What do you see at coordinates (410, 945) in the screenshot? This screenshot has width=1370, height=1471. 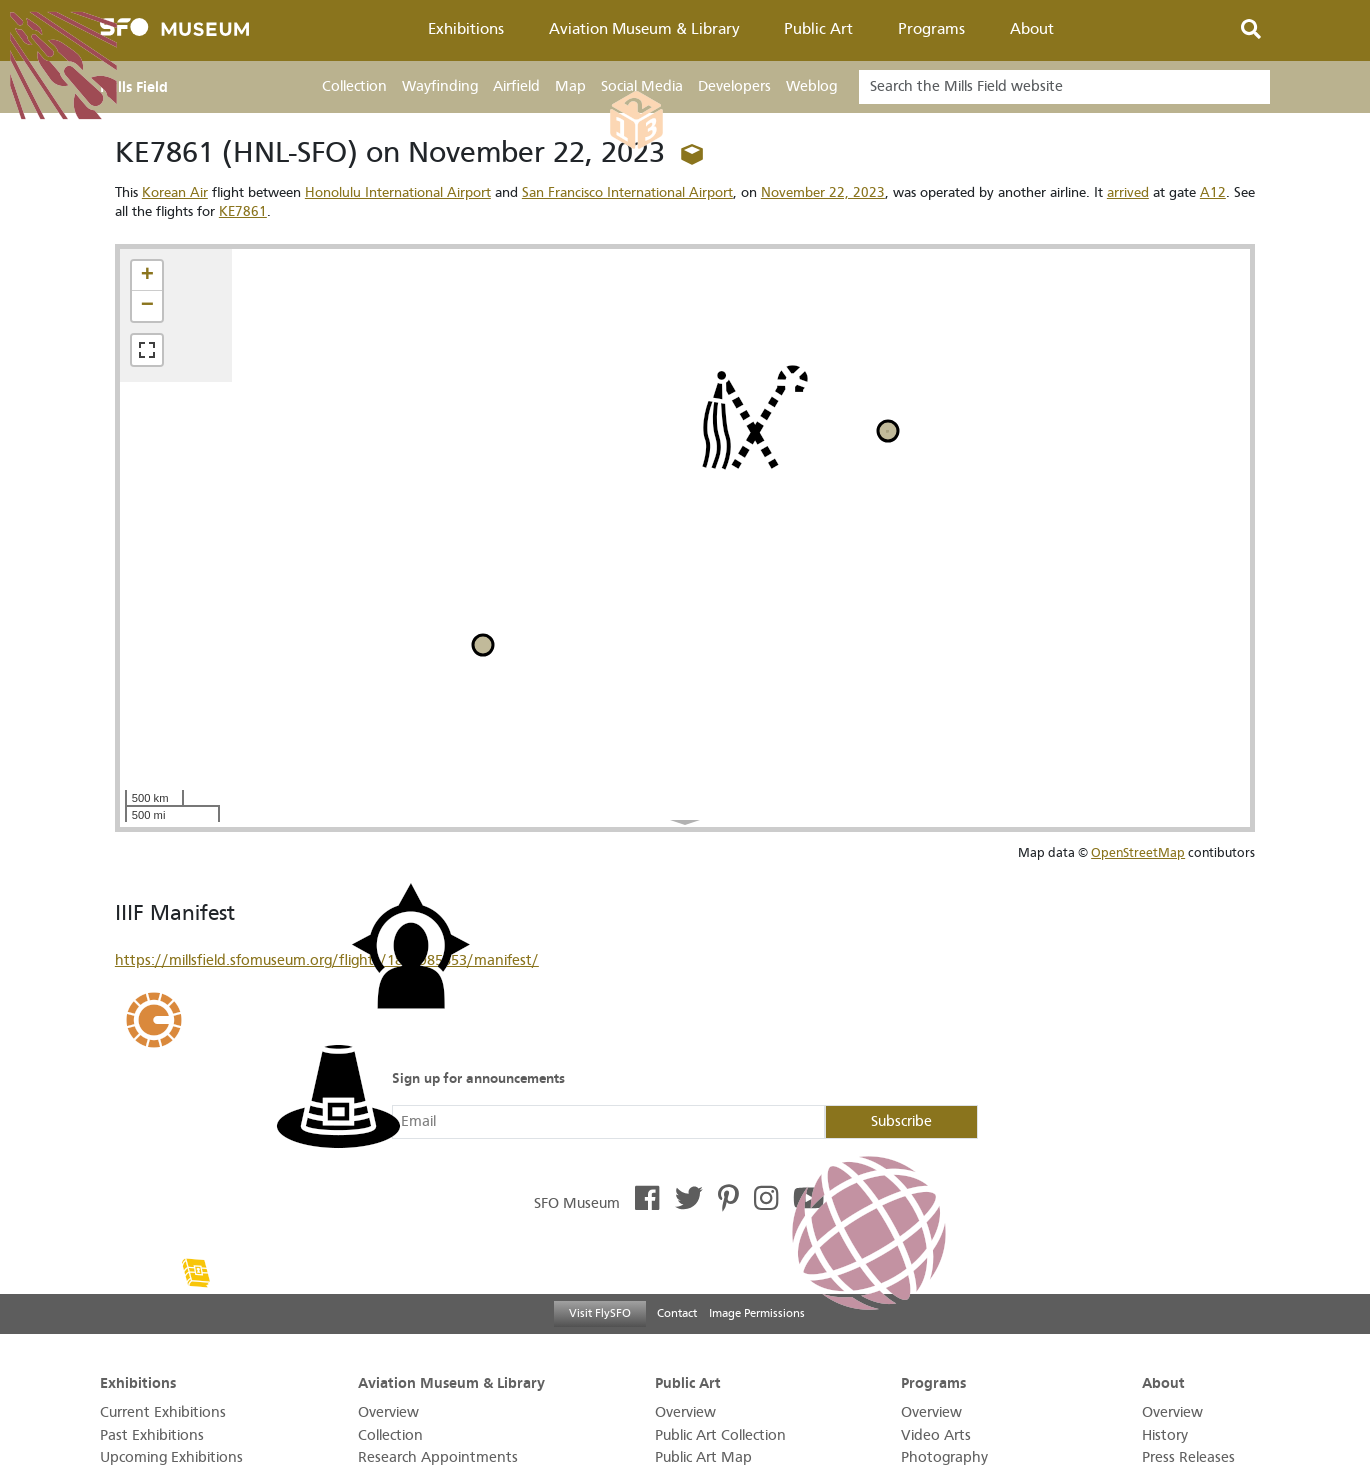 I see `indicates a holy or divine character class` at bounding box center [410, 945].